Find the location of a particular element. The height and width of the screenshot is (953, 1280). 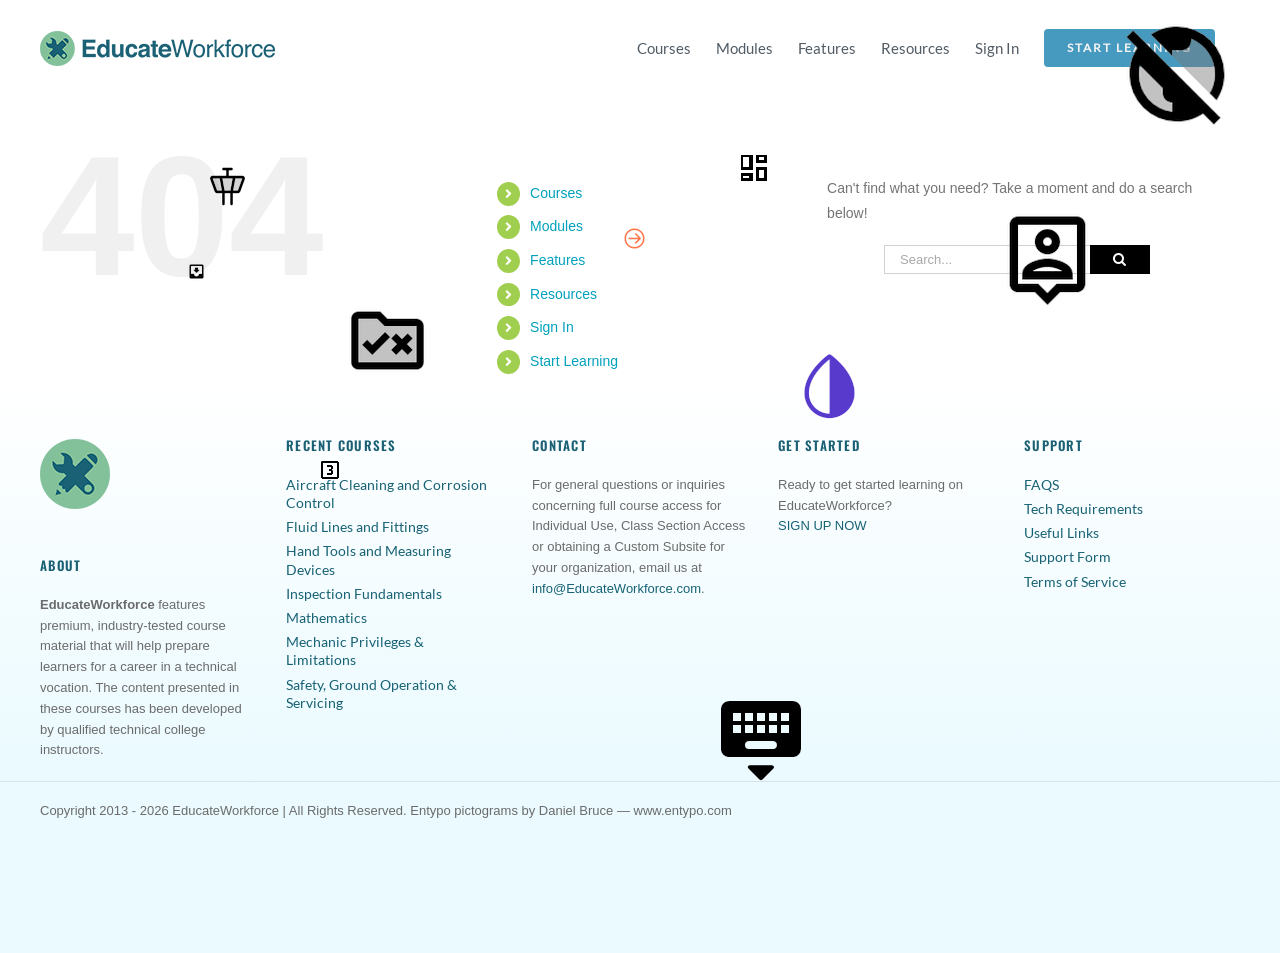

proceed to the next step is located at coordinates (634, 238).